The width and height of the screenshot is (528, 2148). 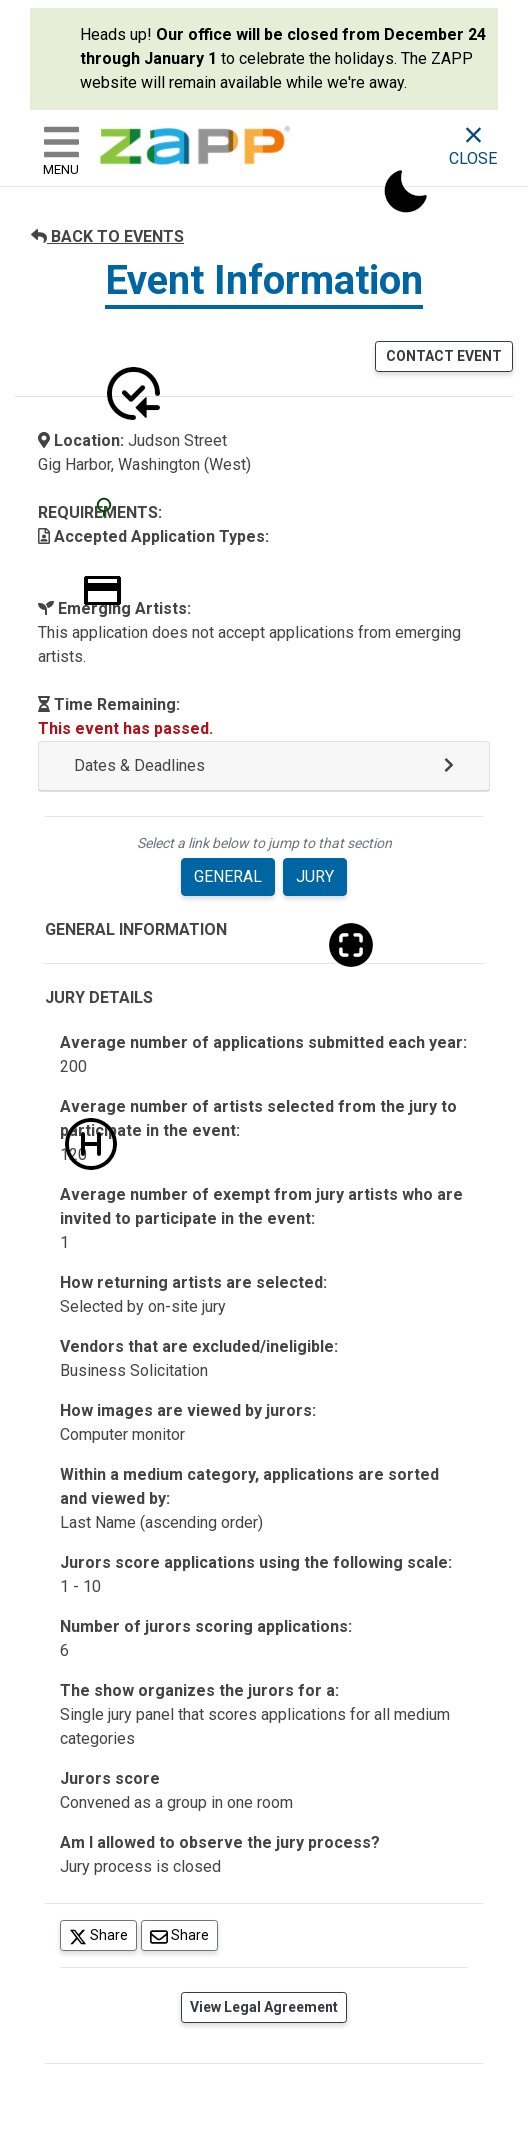 I want to click on tap to scan a QR code or barcode, so click(x=351, y=945).